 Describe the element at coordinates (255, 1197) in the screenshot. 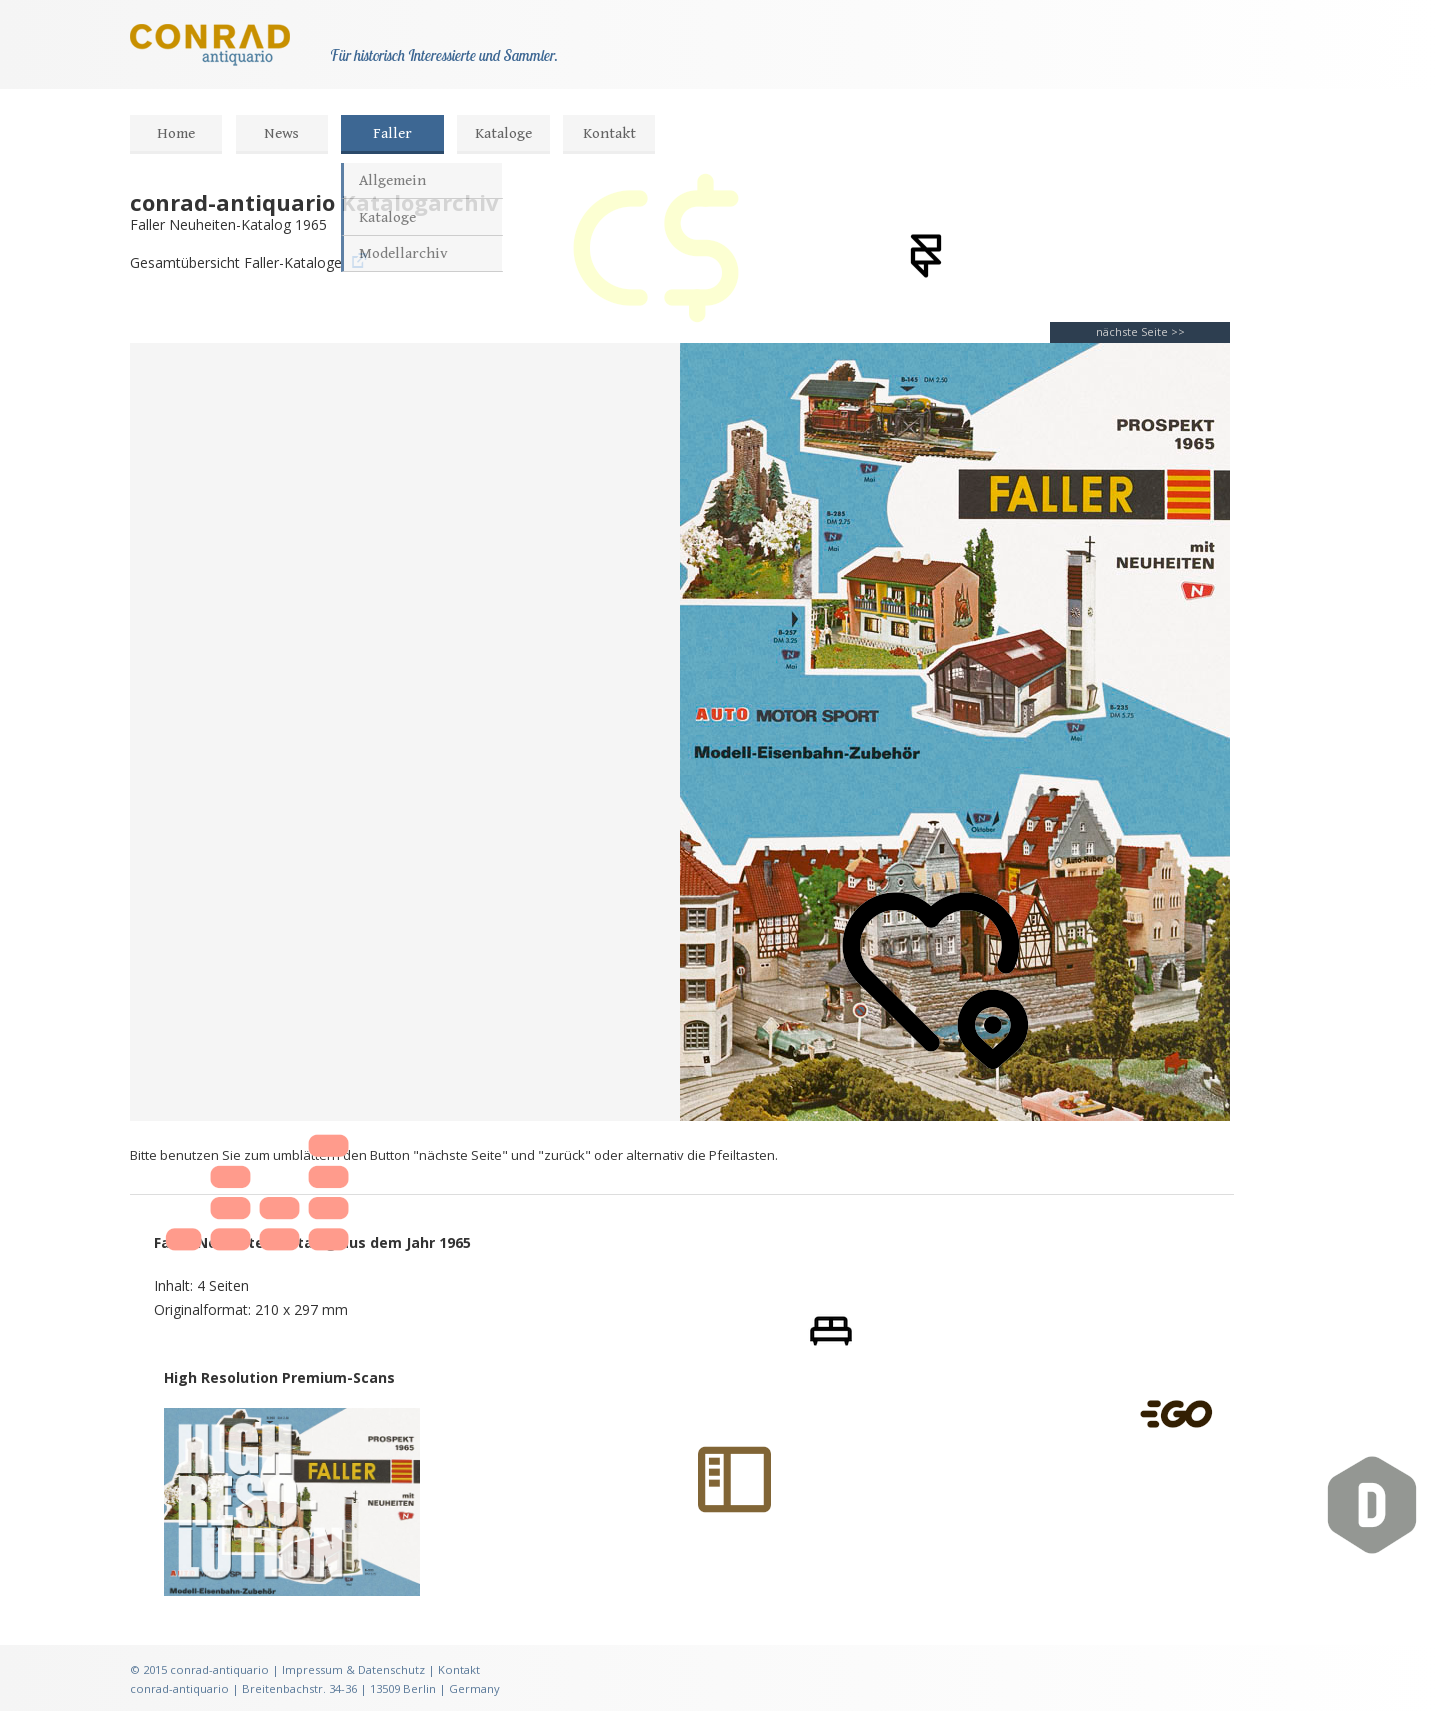

I see `open Deezer music streaming app` at that location.